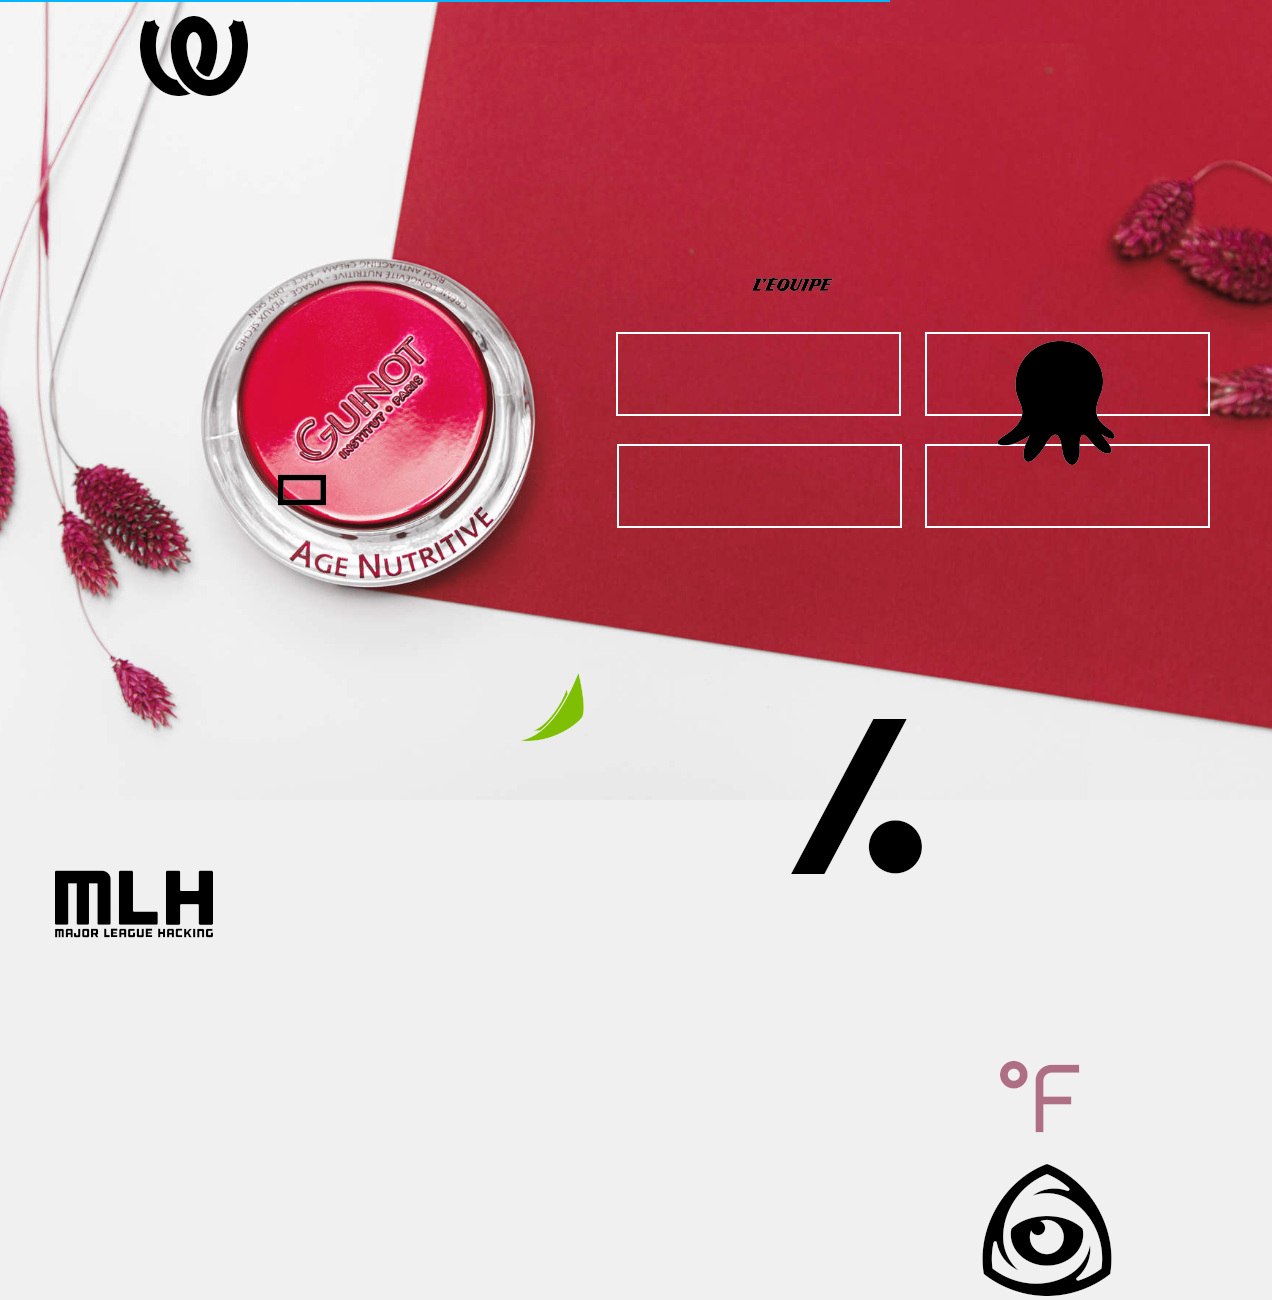 This screenshot has width=1272, height=1300. I want to click on purism brand logo, so click(302, 490).